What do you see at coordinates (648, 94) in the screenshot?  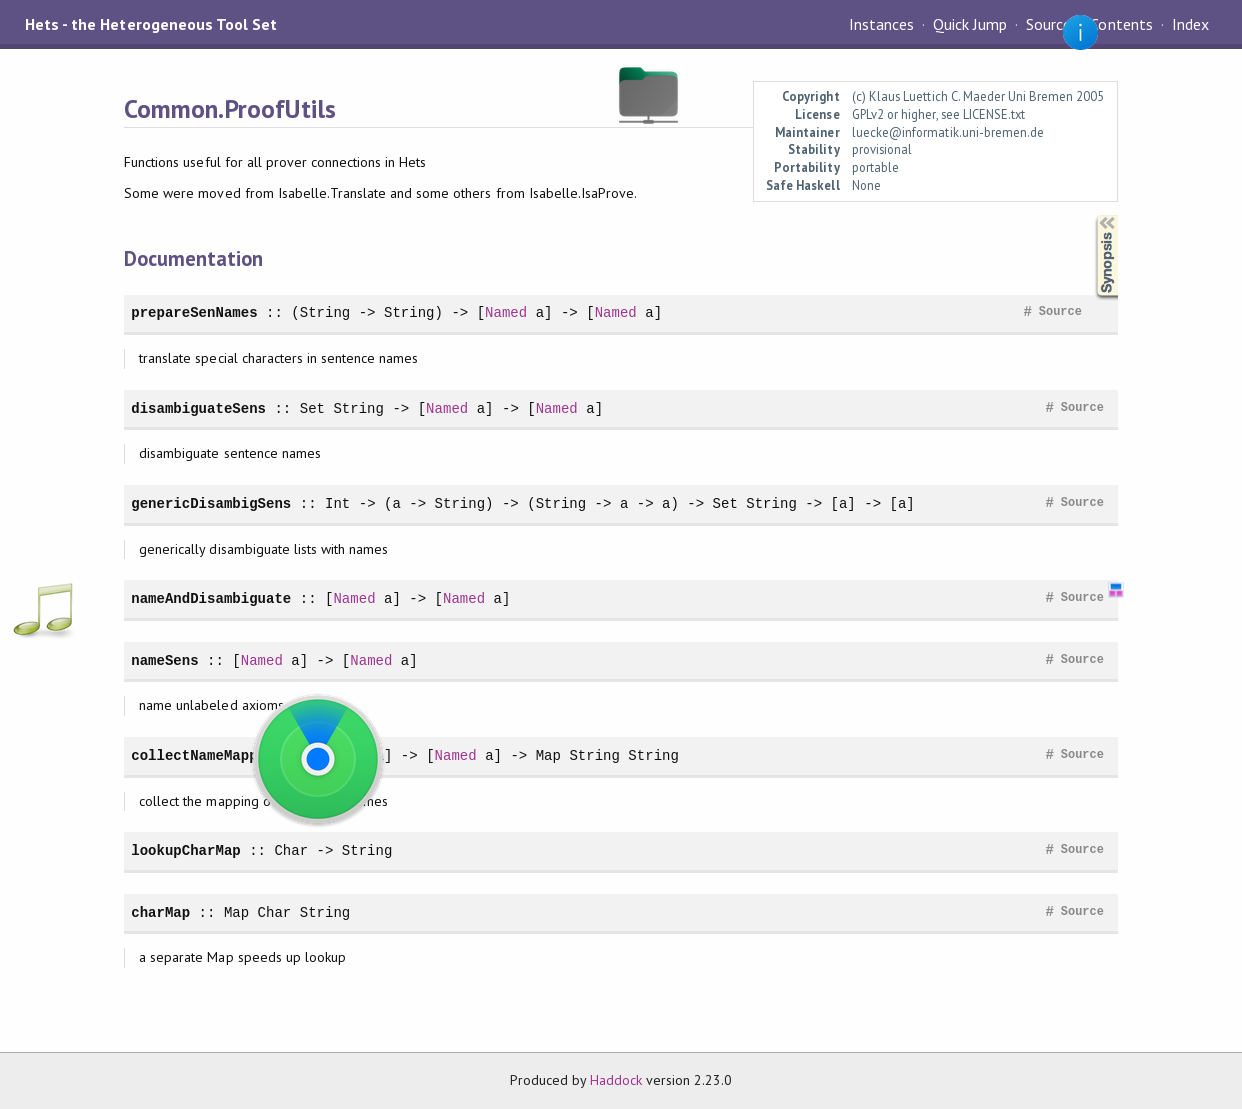 I see `access files stored on a remote server` at bounding box center [648, 94].